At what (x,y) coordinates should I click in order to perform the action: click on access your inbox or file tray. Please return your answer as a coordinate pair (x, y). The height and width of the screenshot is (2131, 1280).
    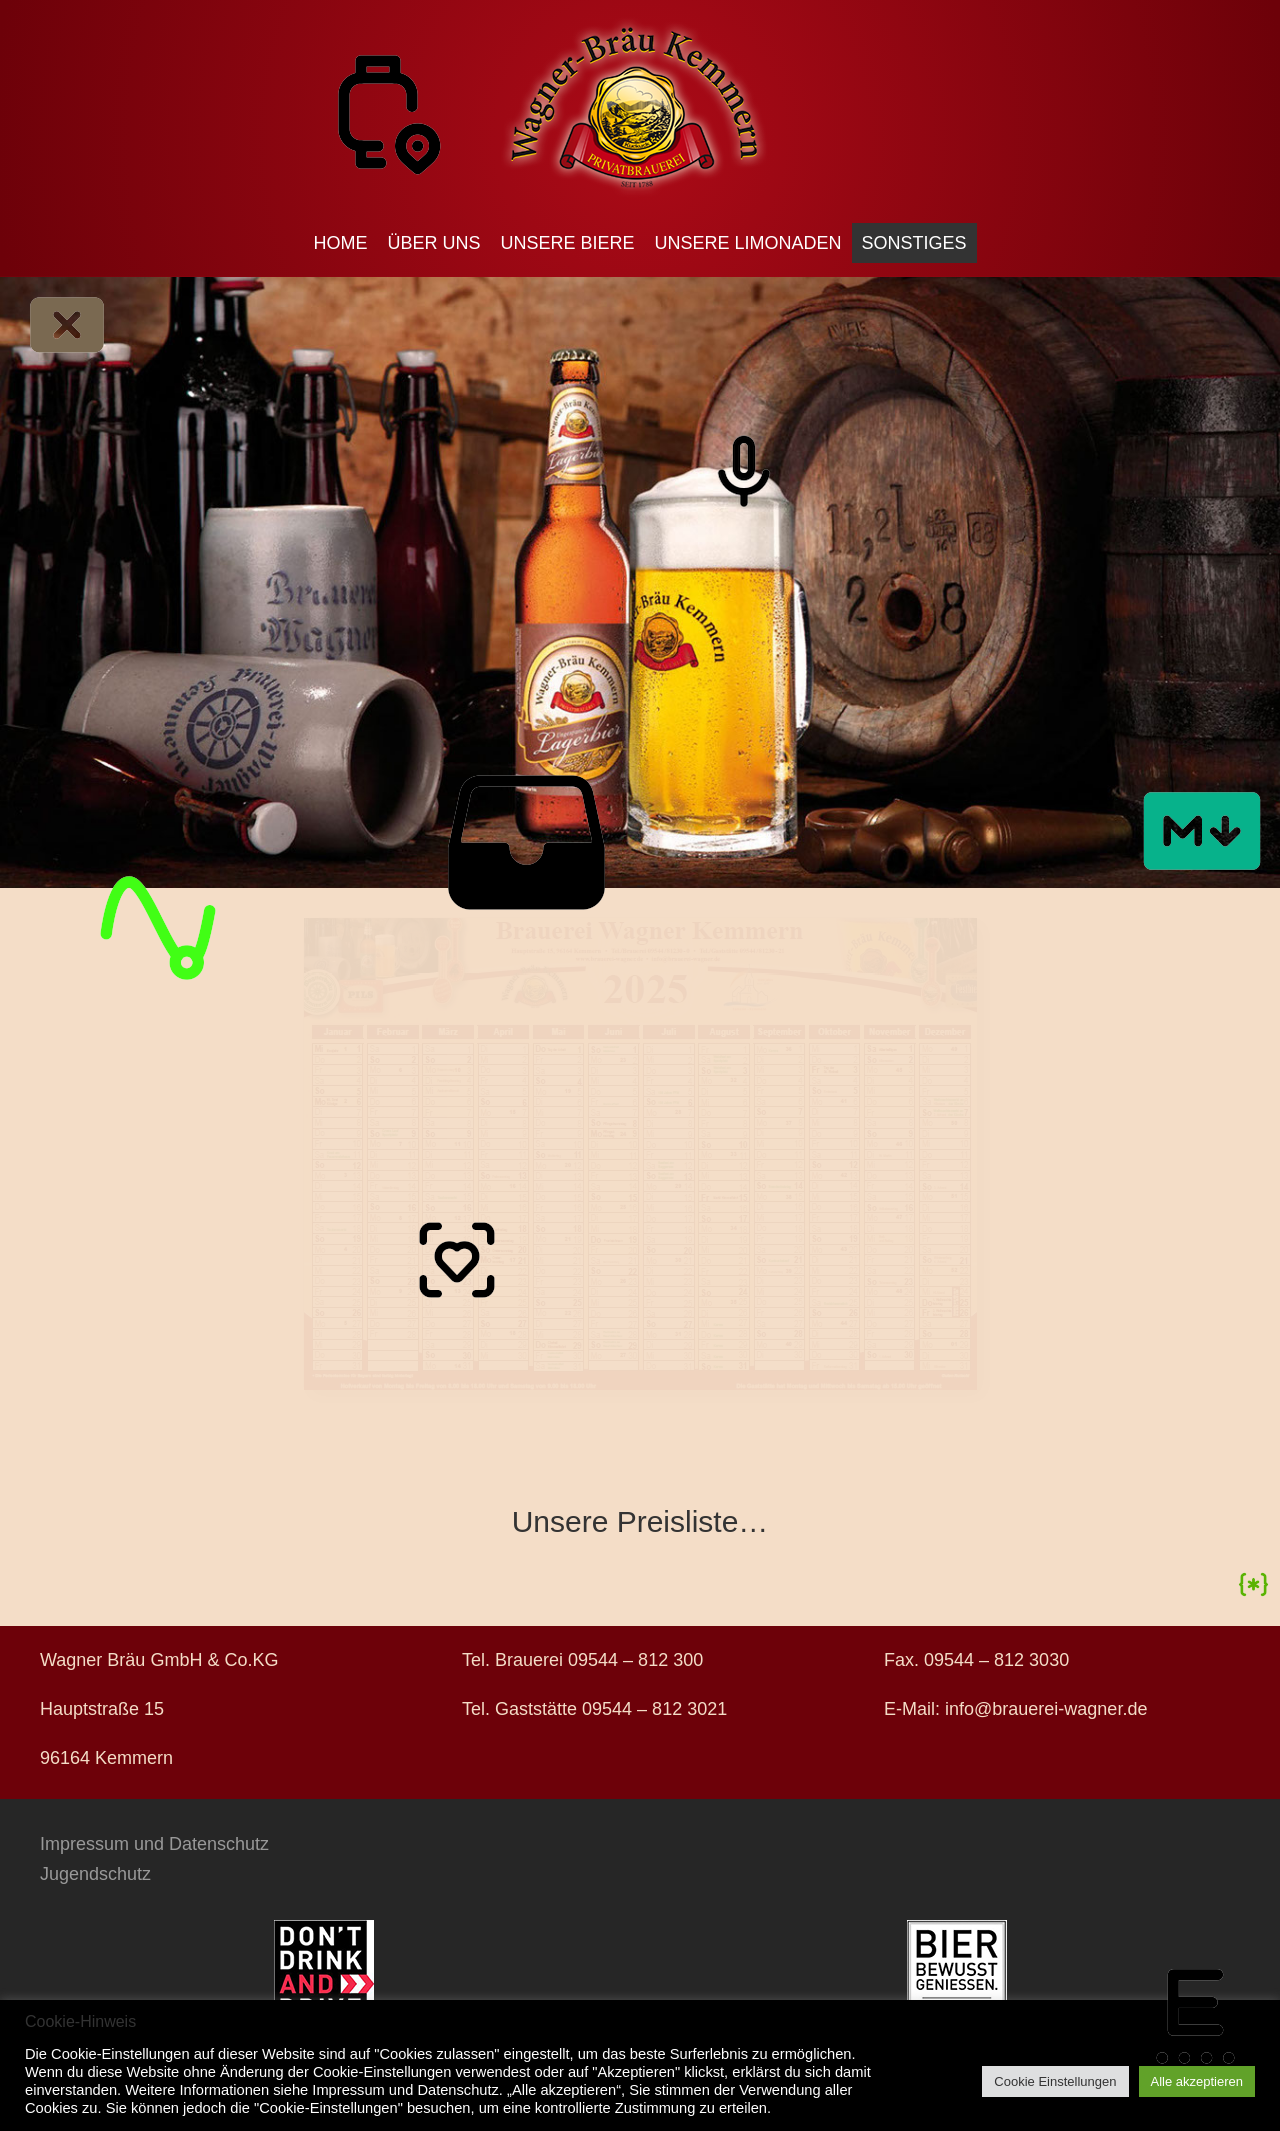
    Looking at the image, I should click on (526, 842).